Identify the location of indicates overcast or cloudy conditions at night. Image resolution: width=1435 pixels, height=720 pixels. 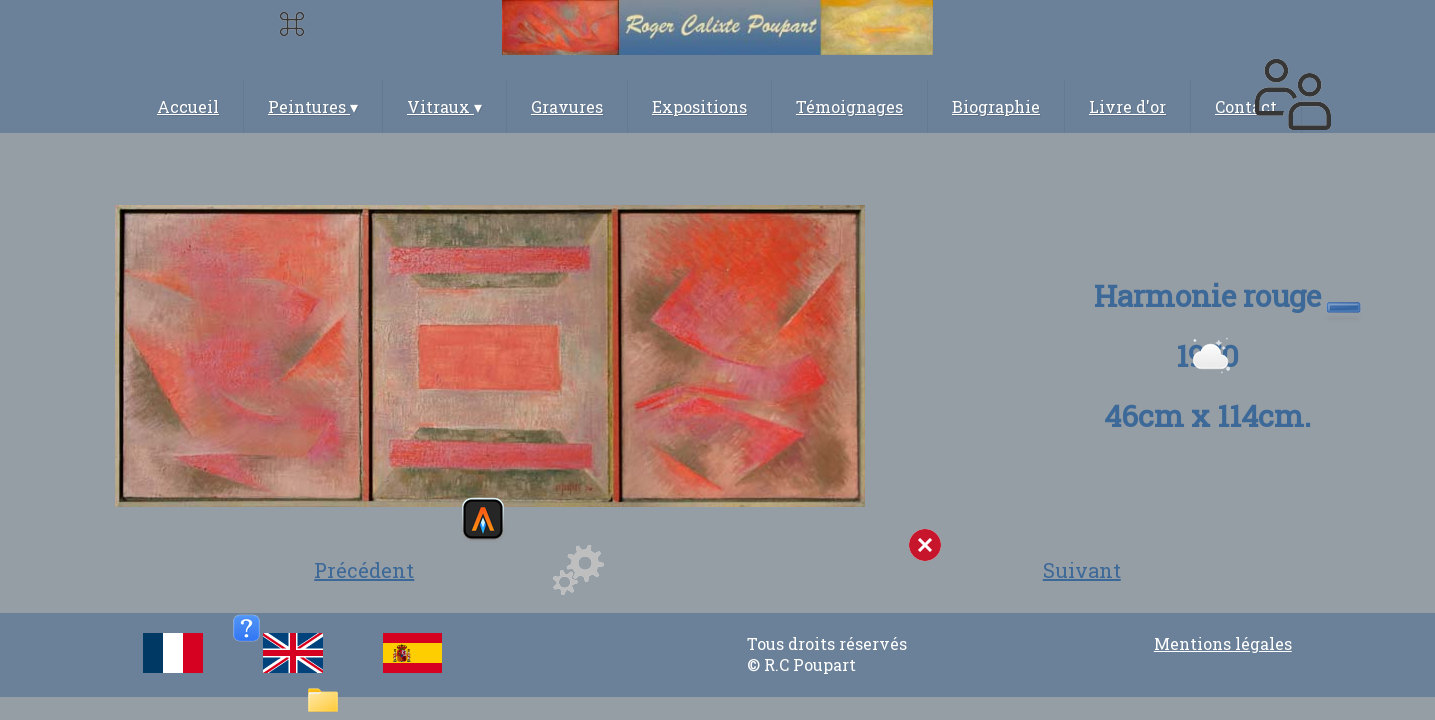
(1211, 355).